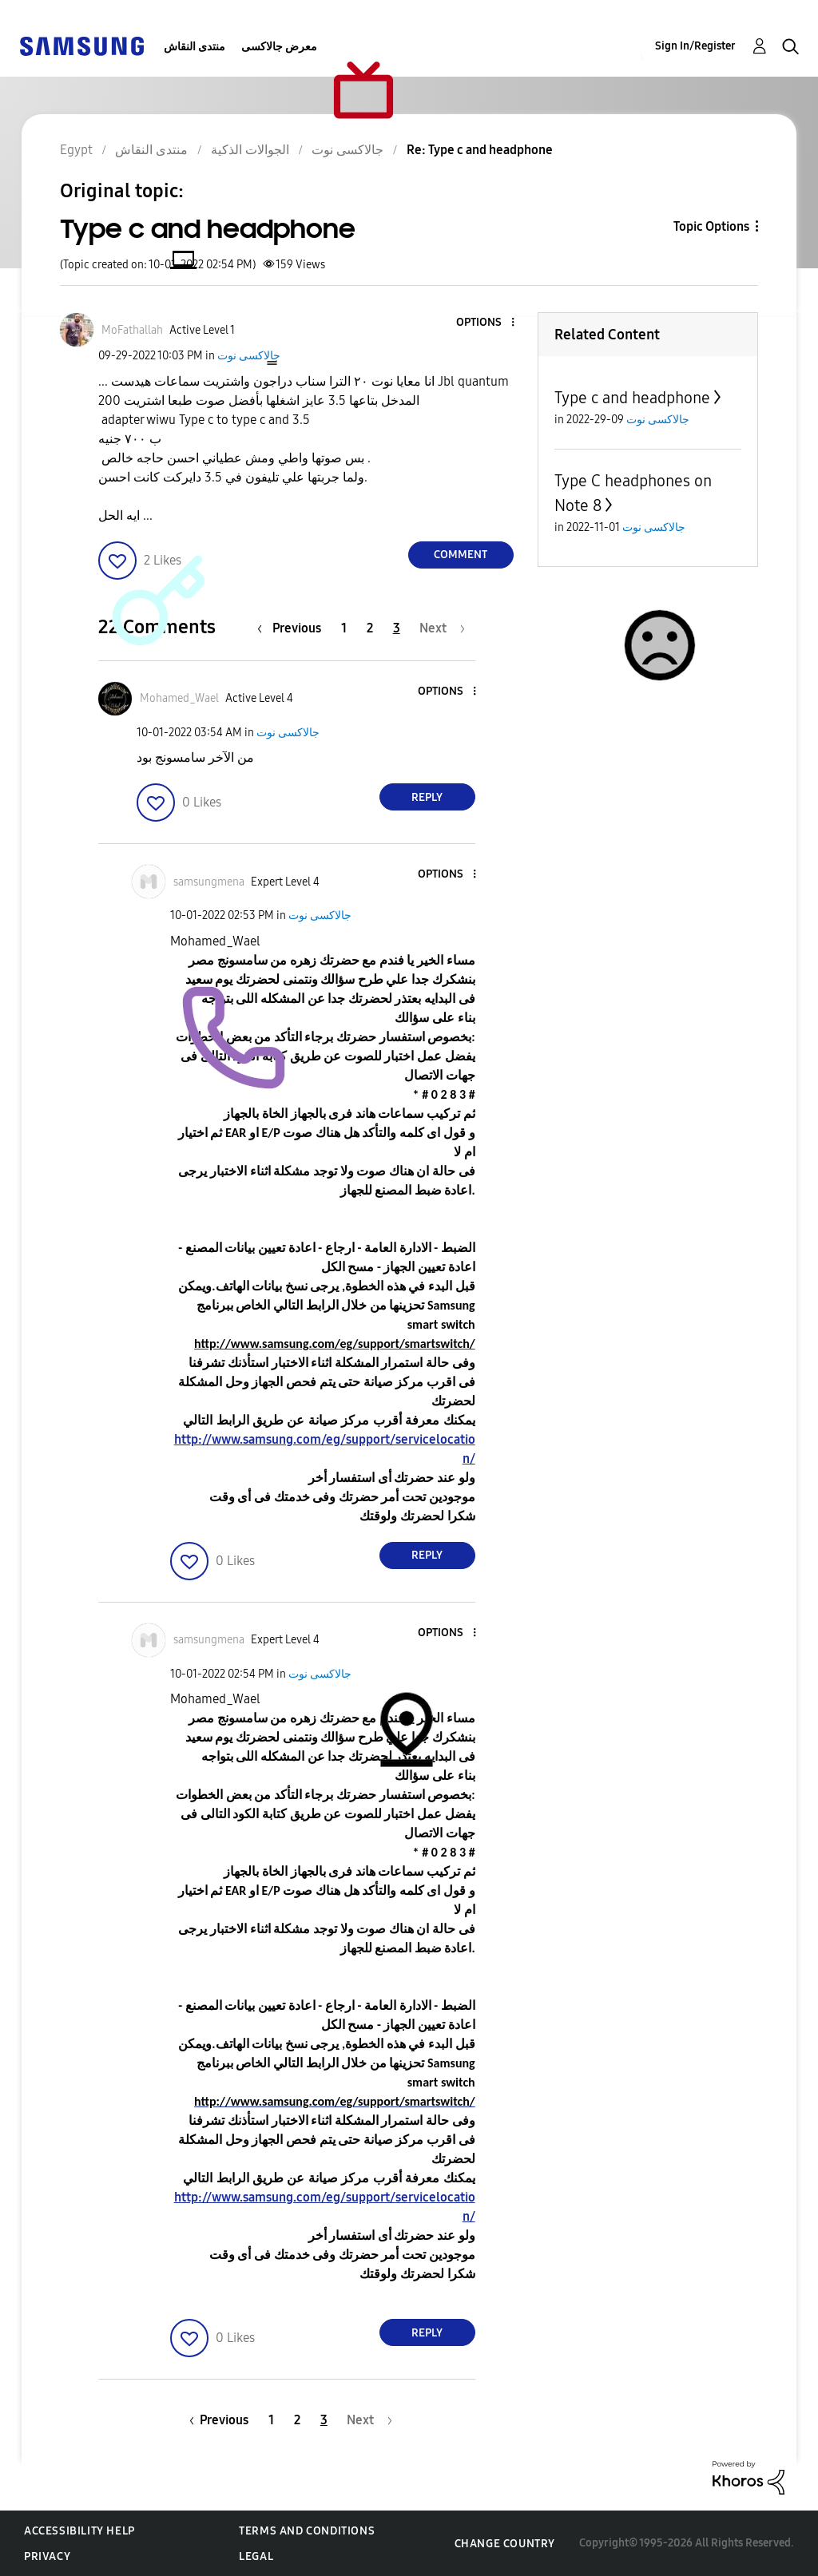  What do you see at coordinates (159, 602) in the screenshot?
I see `access security or password settings` at bounding box center [159, 602].